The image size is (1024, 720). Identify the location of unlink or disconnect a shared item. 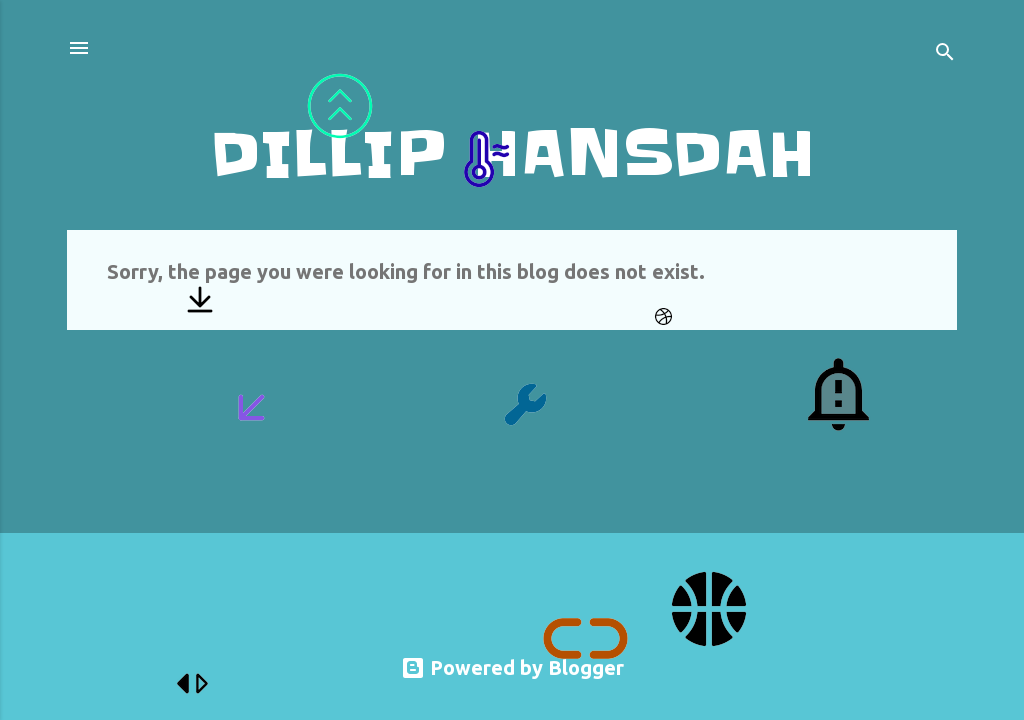
(585, 638).